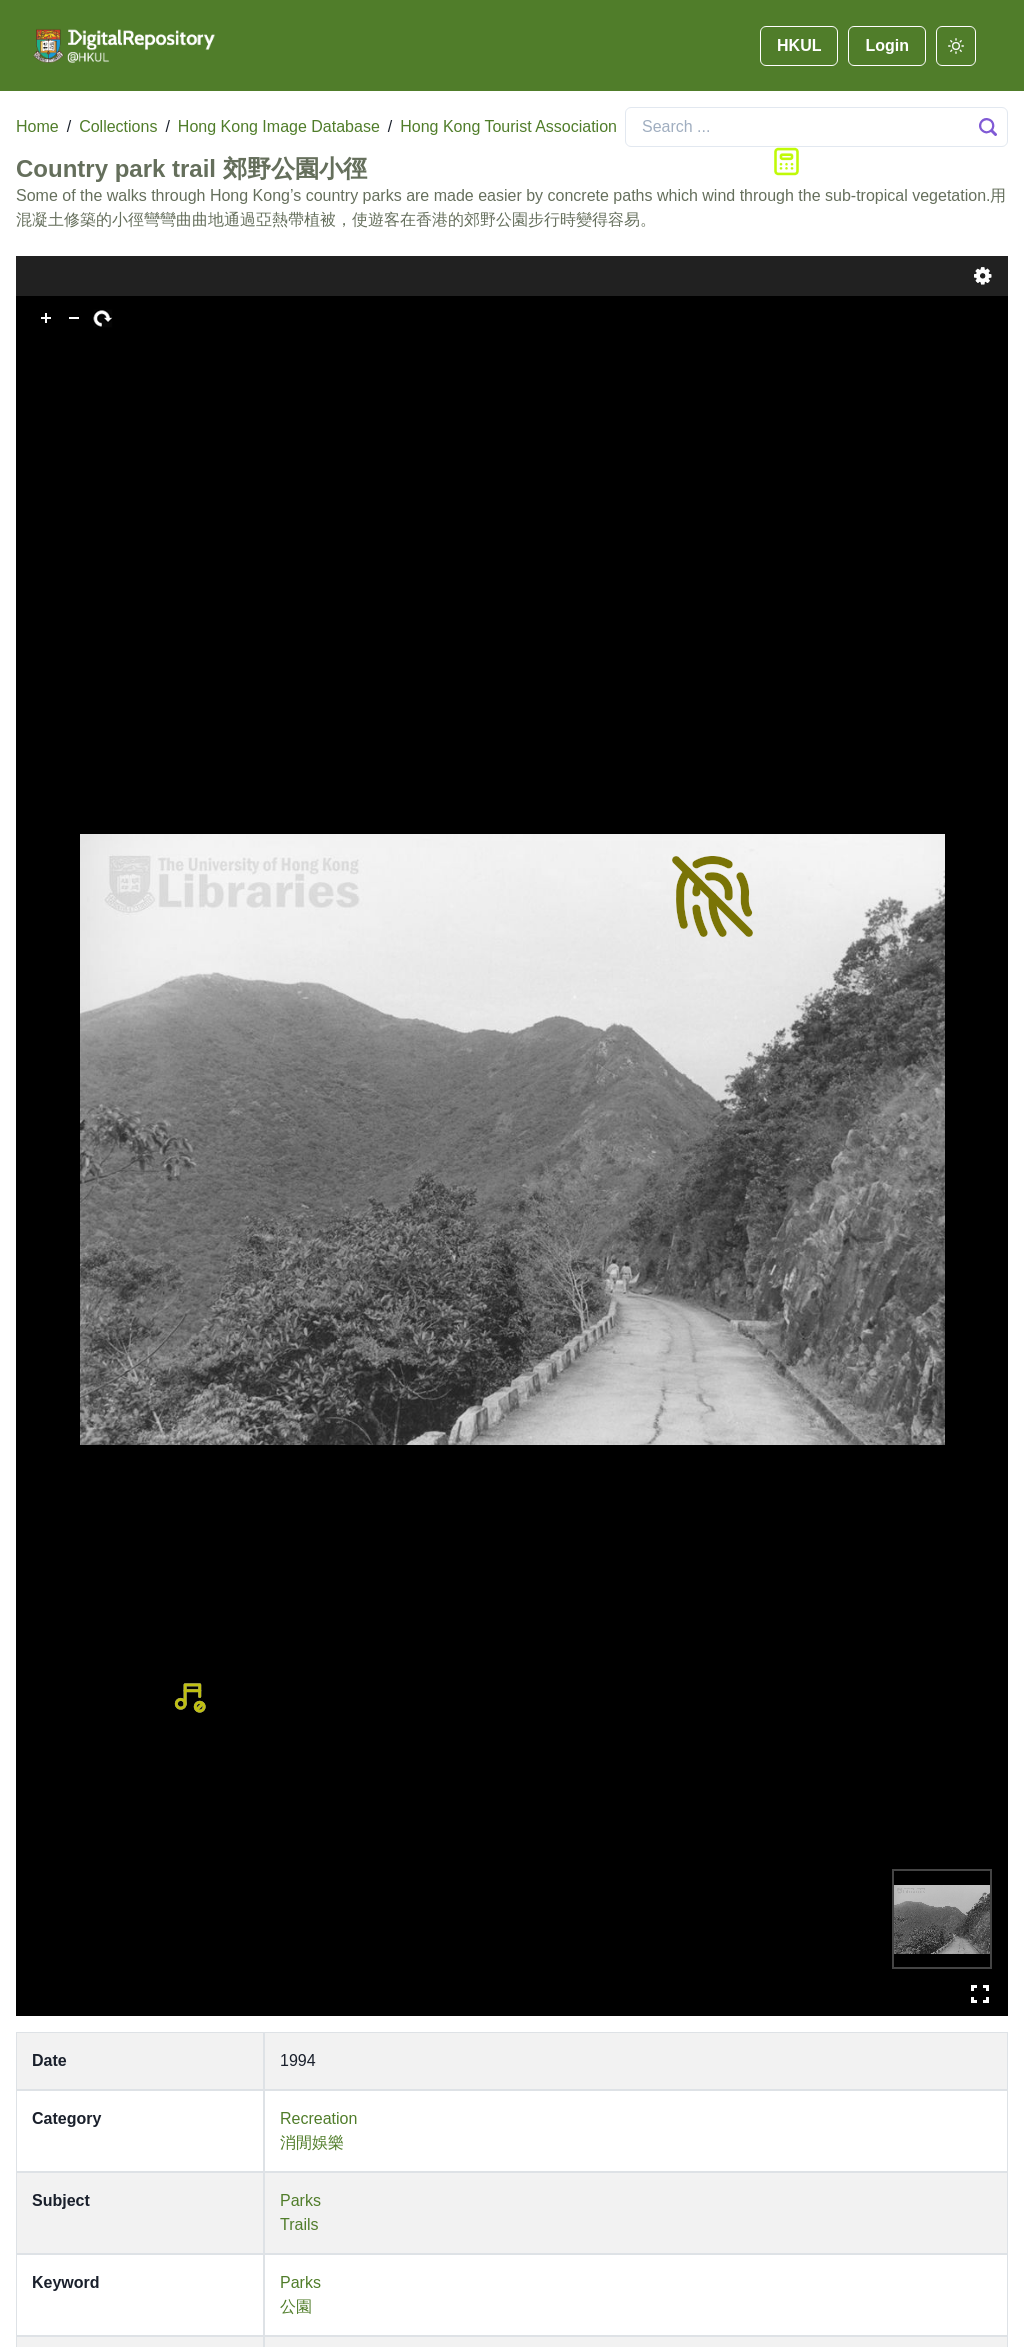  What do you see at coordinates (786, 161) in the screenshot?
I see `open the calculator app` at bounding box center [786, 161].